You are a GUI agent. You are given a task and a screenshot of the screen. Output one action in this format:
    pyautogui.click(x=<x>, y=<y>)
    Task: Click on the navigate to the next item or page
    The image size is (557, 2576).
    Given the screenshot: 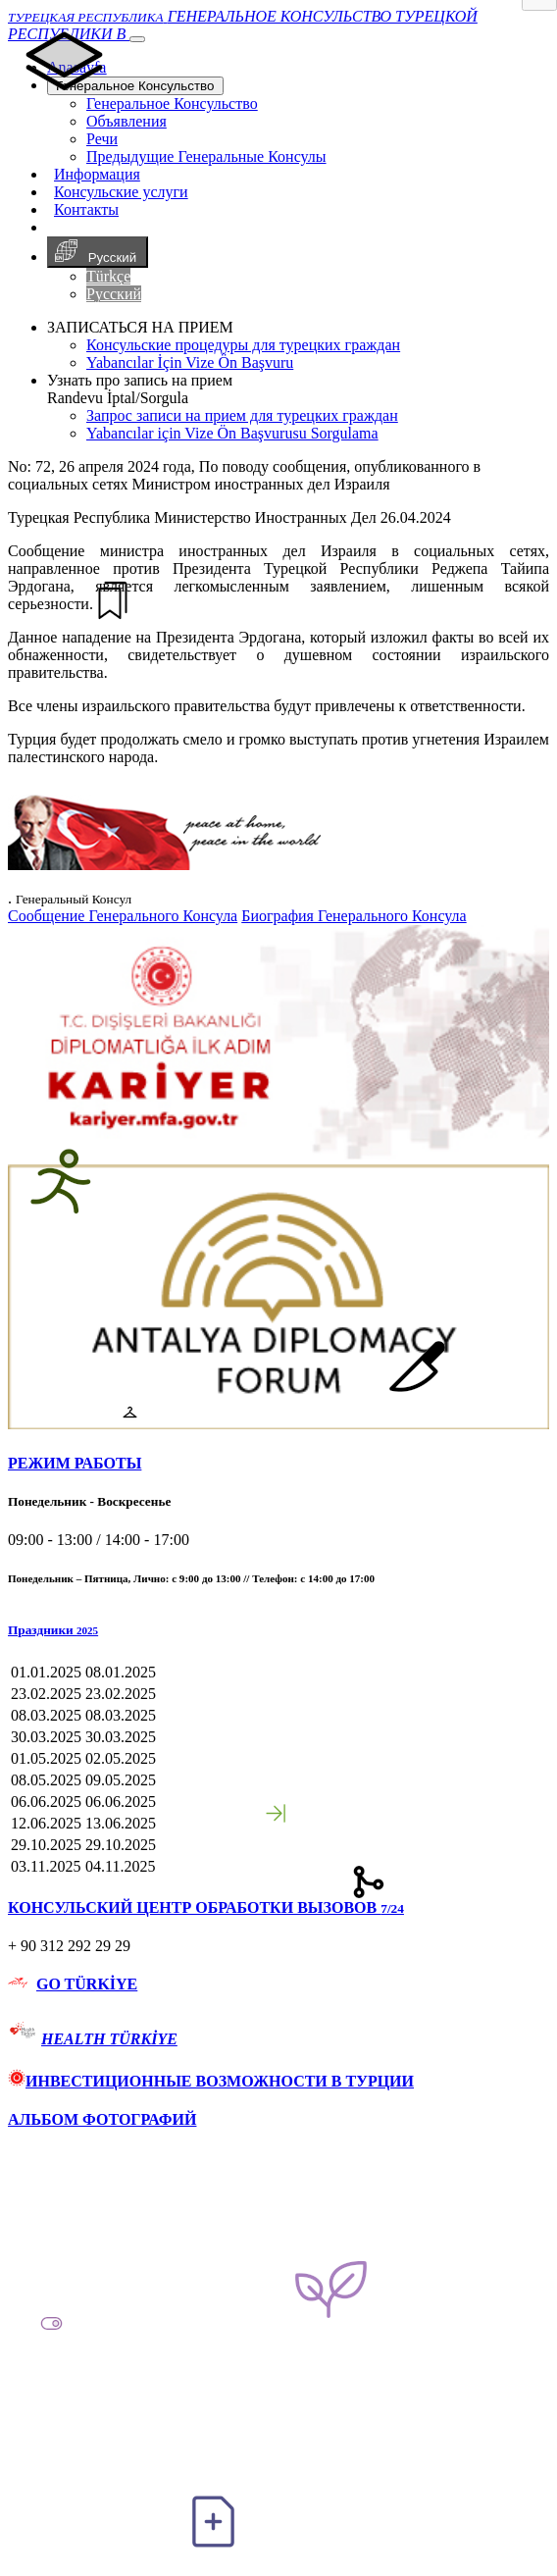 What is the action you would take?
    pyautogui.click(x=276, y=1813)
    